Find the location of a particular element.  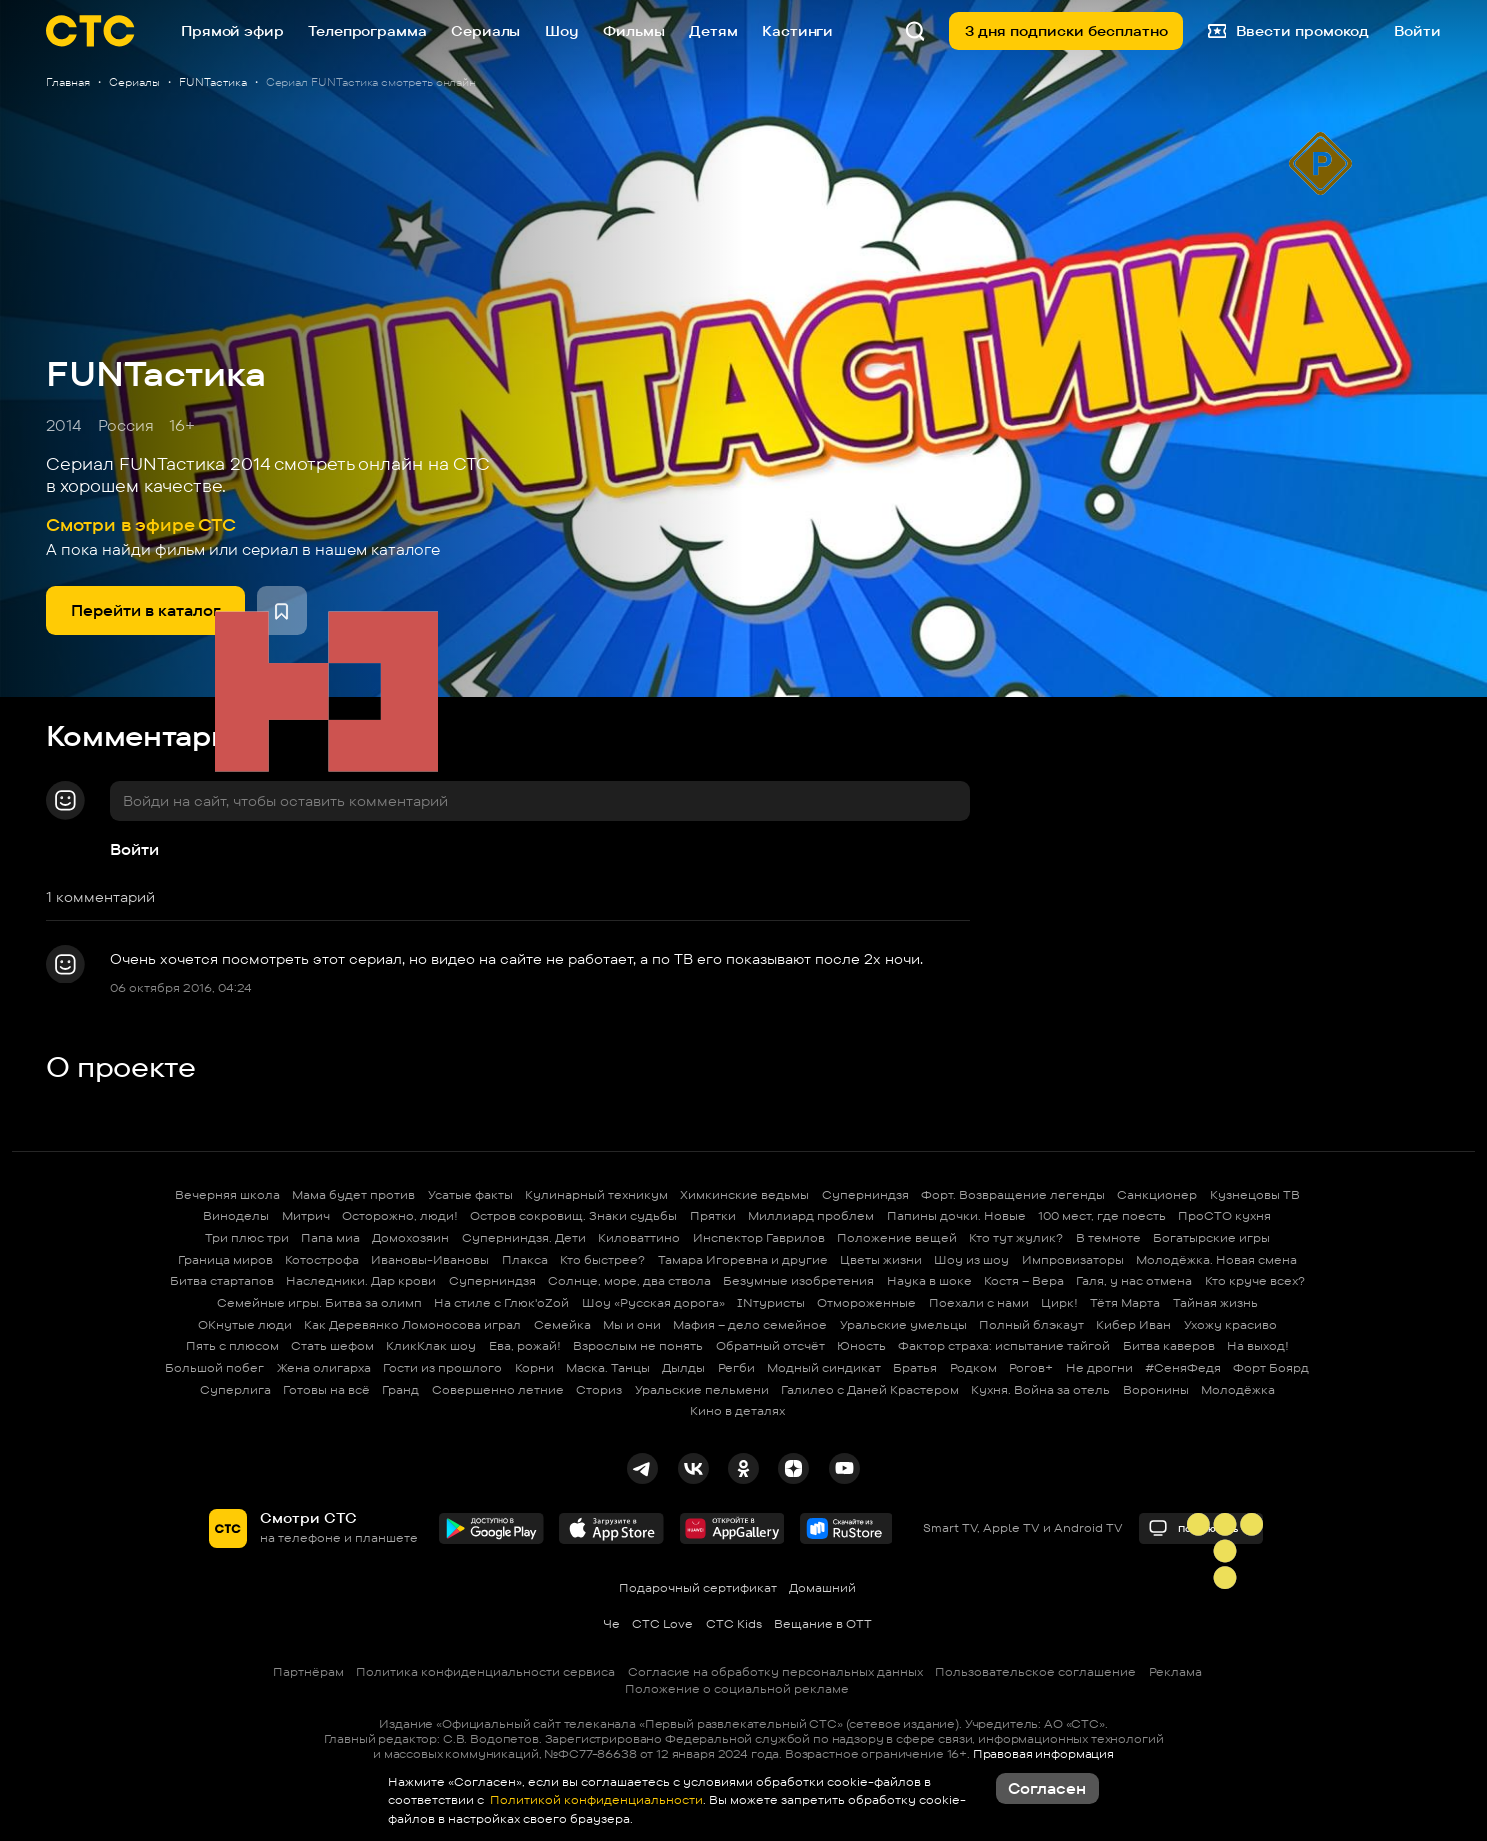

better auth authentication service logo is located at coordinates (326, 691).